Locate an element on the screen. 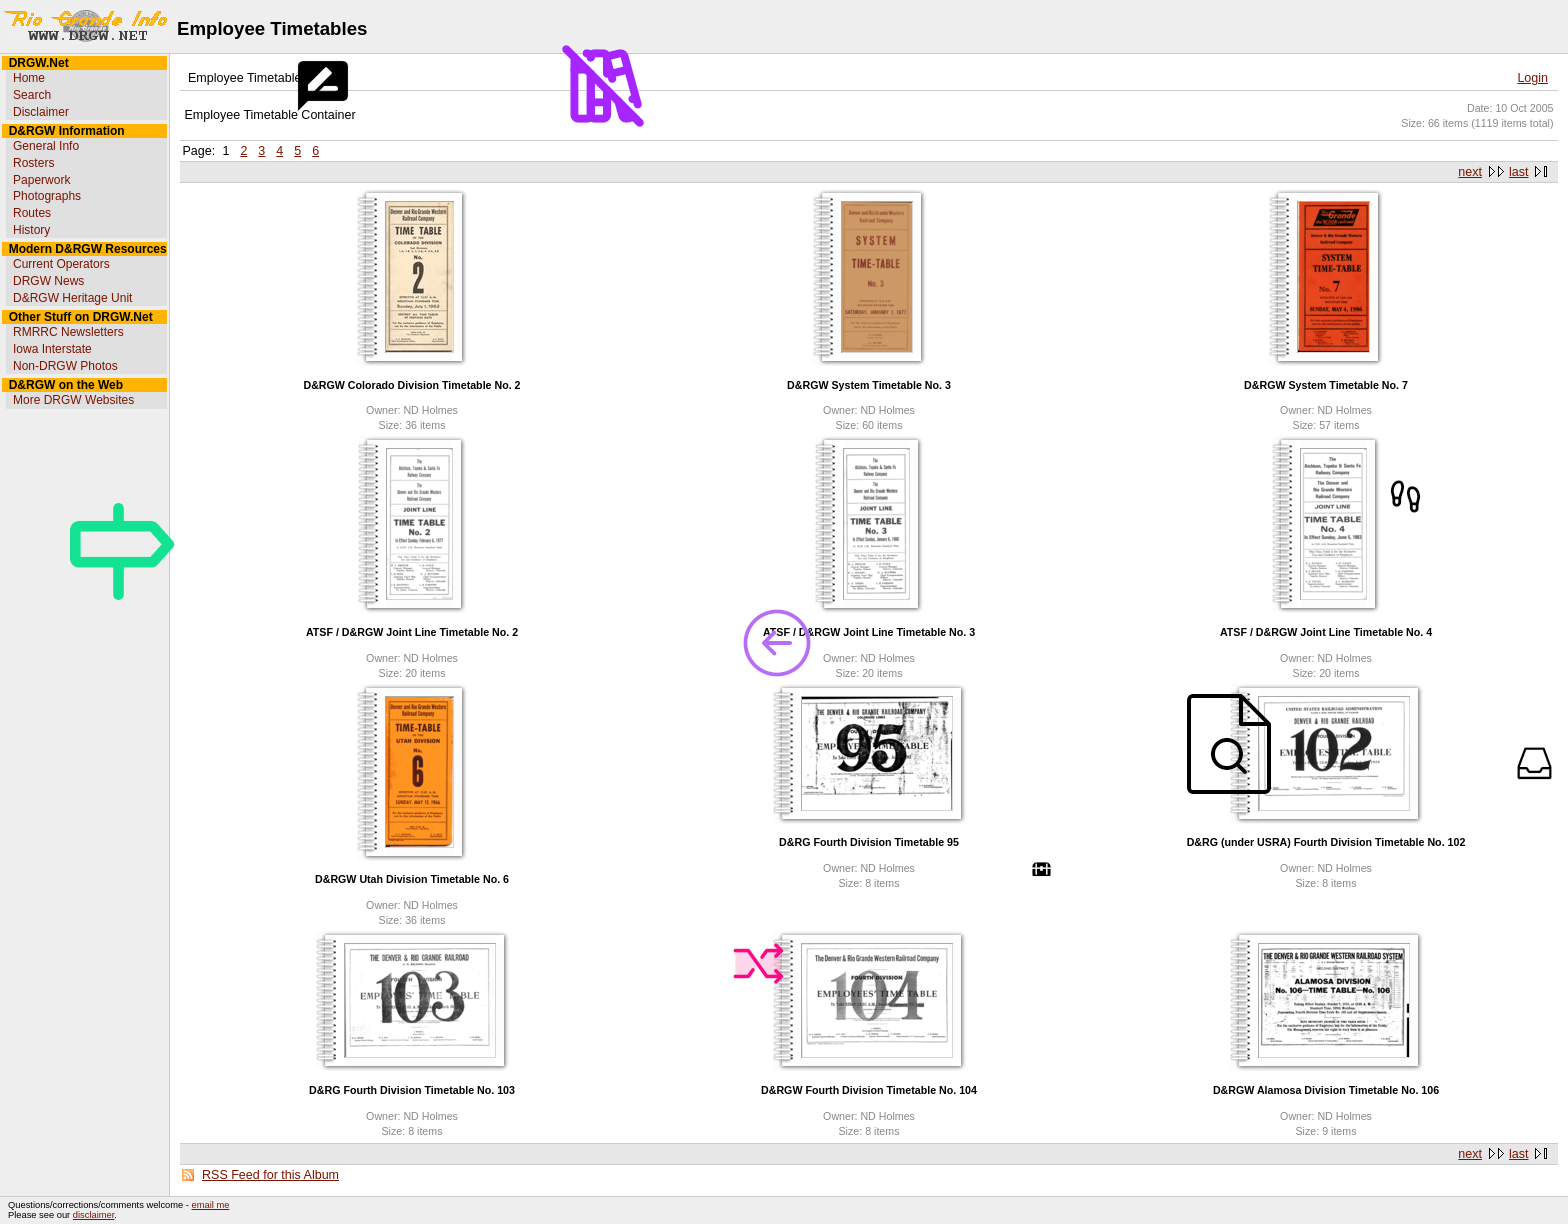 The height and width of the screenshot is (1224, 1568). shuffle or randomize playback order is located at coordinates (757, 963).